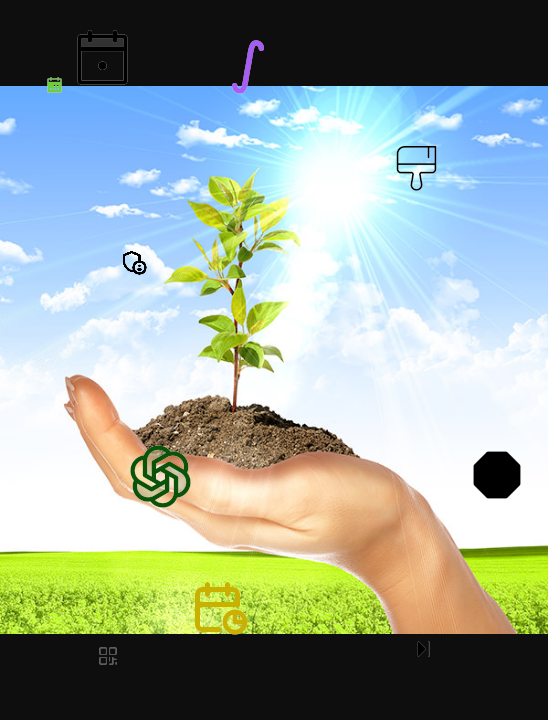  Describe the element at coordinates (424, 649) in the screenshot. I see `skip to next track or item` at that location.